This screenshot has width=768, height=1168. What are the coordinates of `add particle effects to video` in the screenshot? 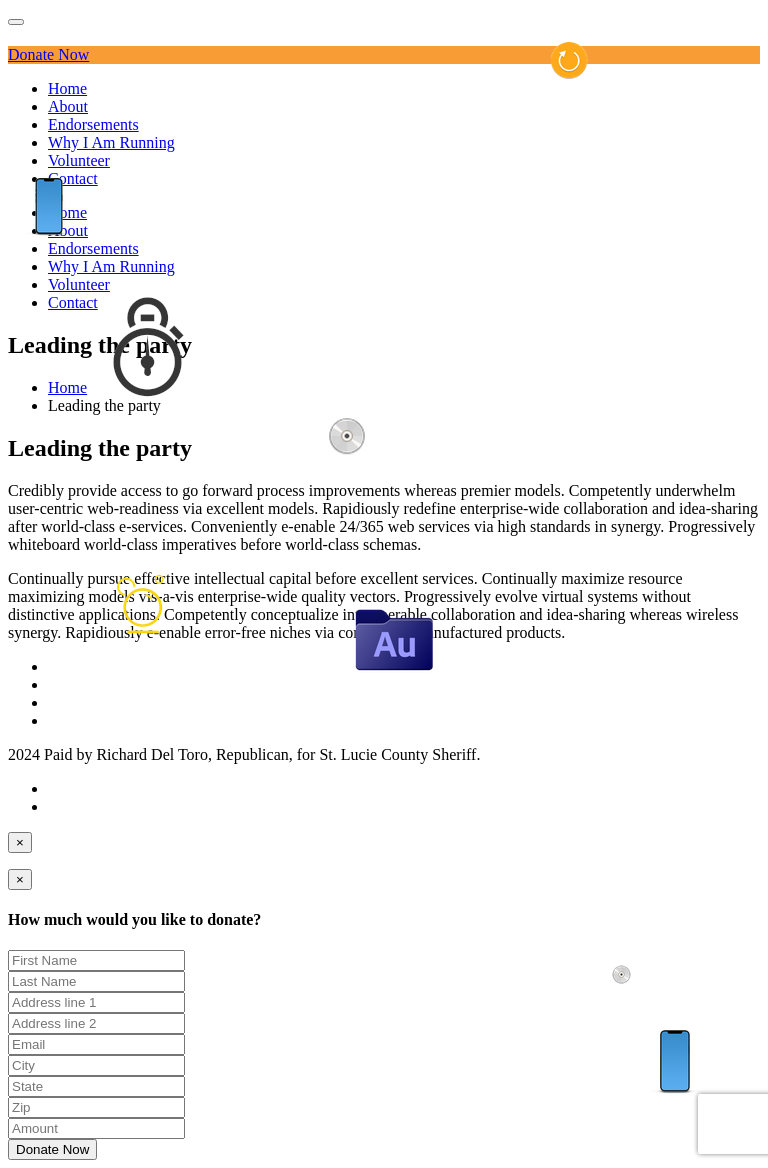 It's located at (143, 604).